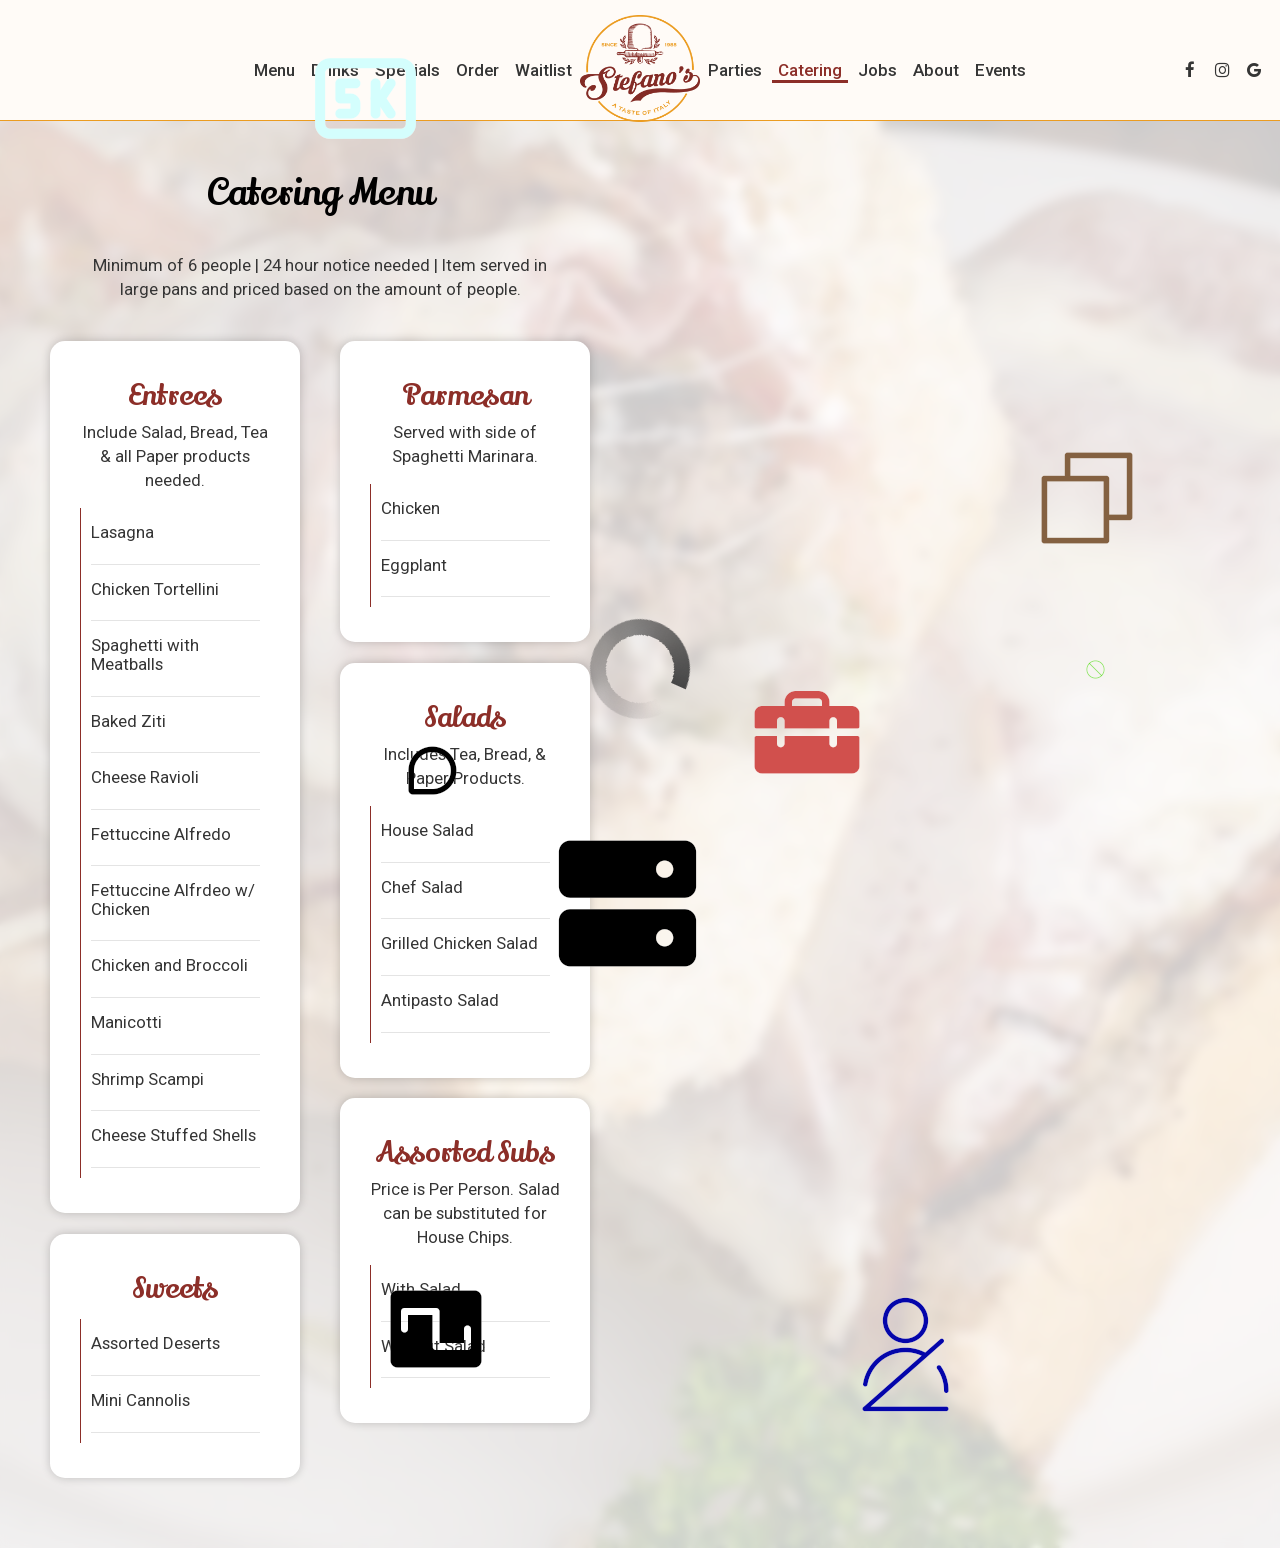  What do you see at coordinates (436, 1329) in the screenshot?
I see `toggle square wave audio signal` at bounding box center [436, 1329].